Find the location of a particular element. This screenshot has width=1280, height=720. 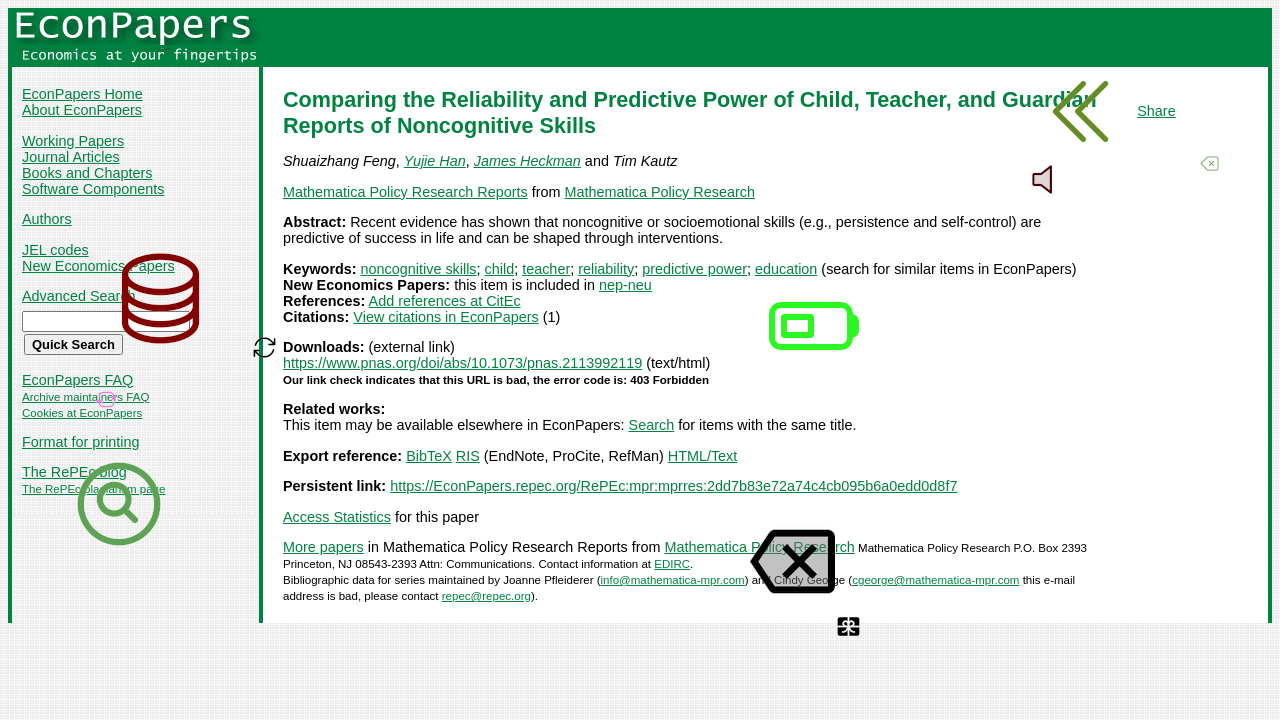

access database or data storage is located at coordinates (160, 298).